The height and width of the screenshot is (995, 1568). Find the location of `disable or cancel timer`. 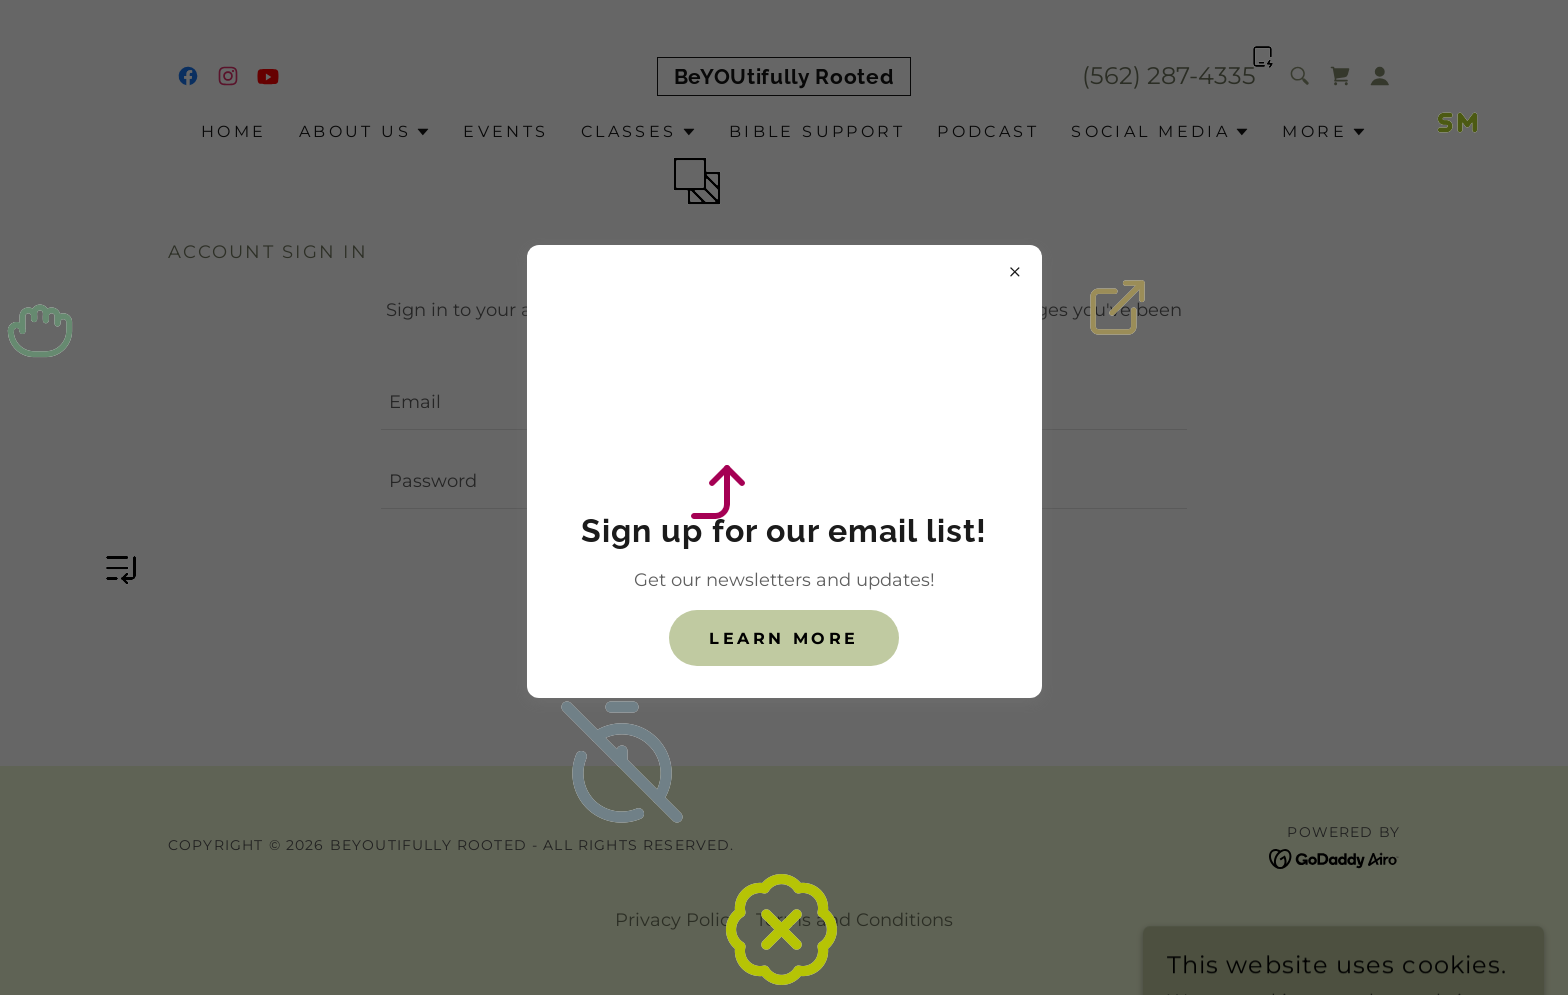

disable or cancel timer is located at coordinates (622, 762).